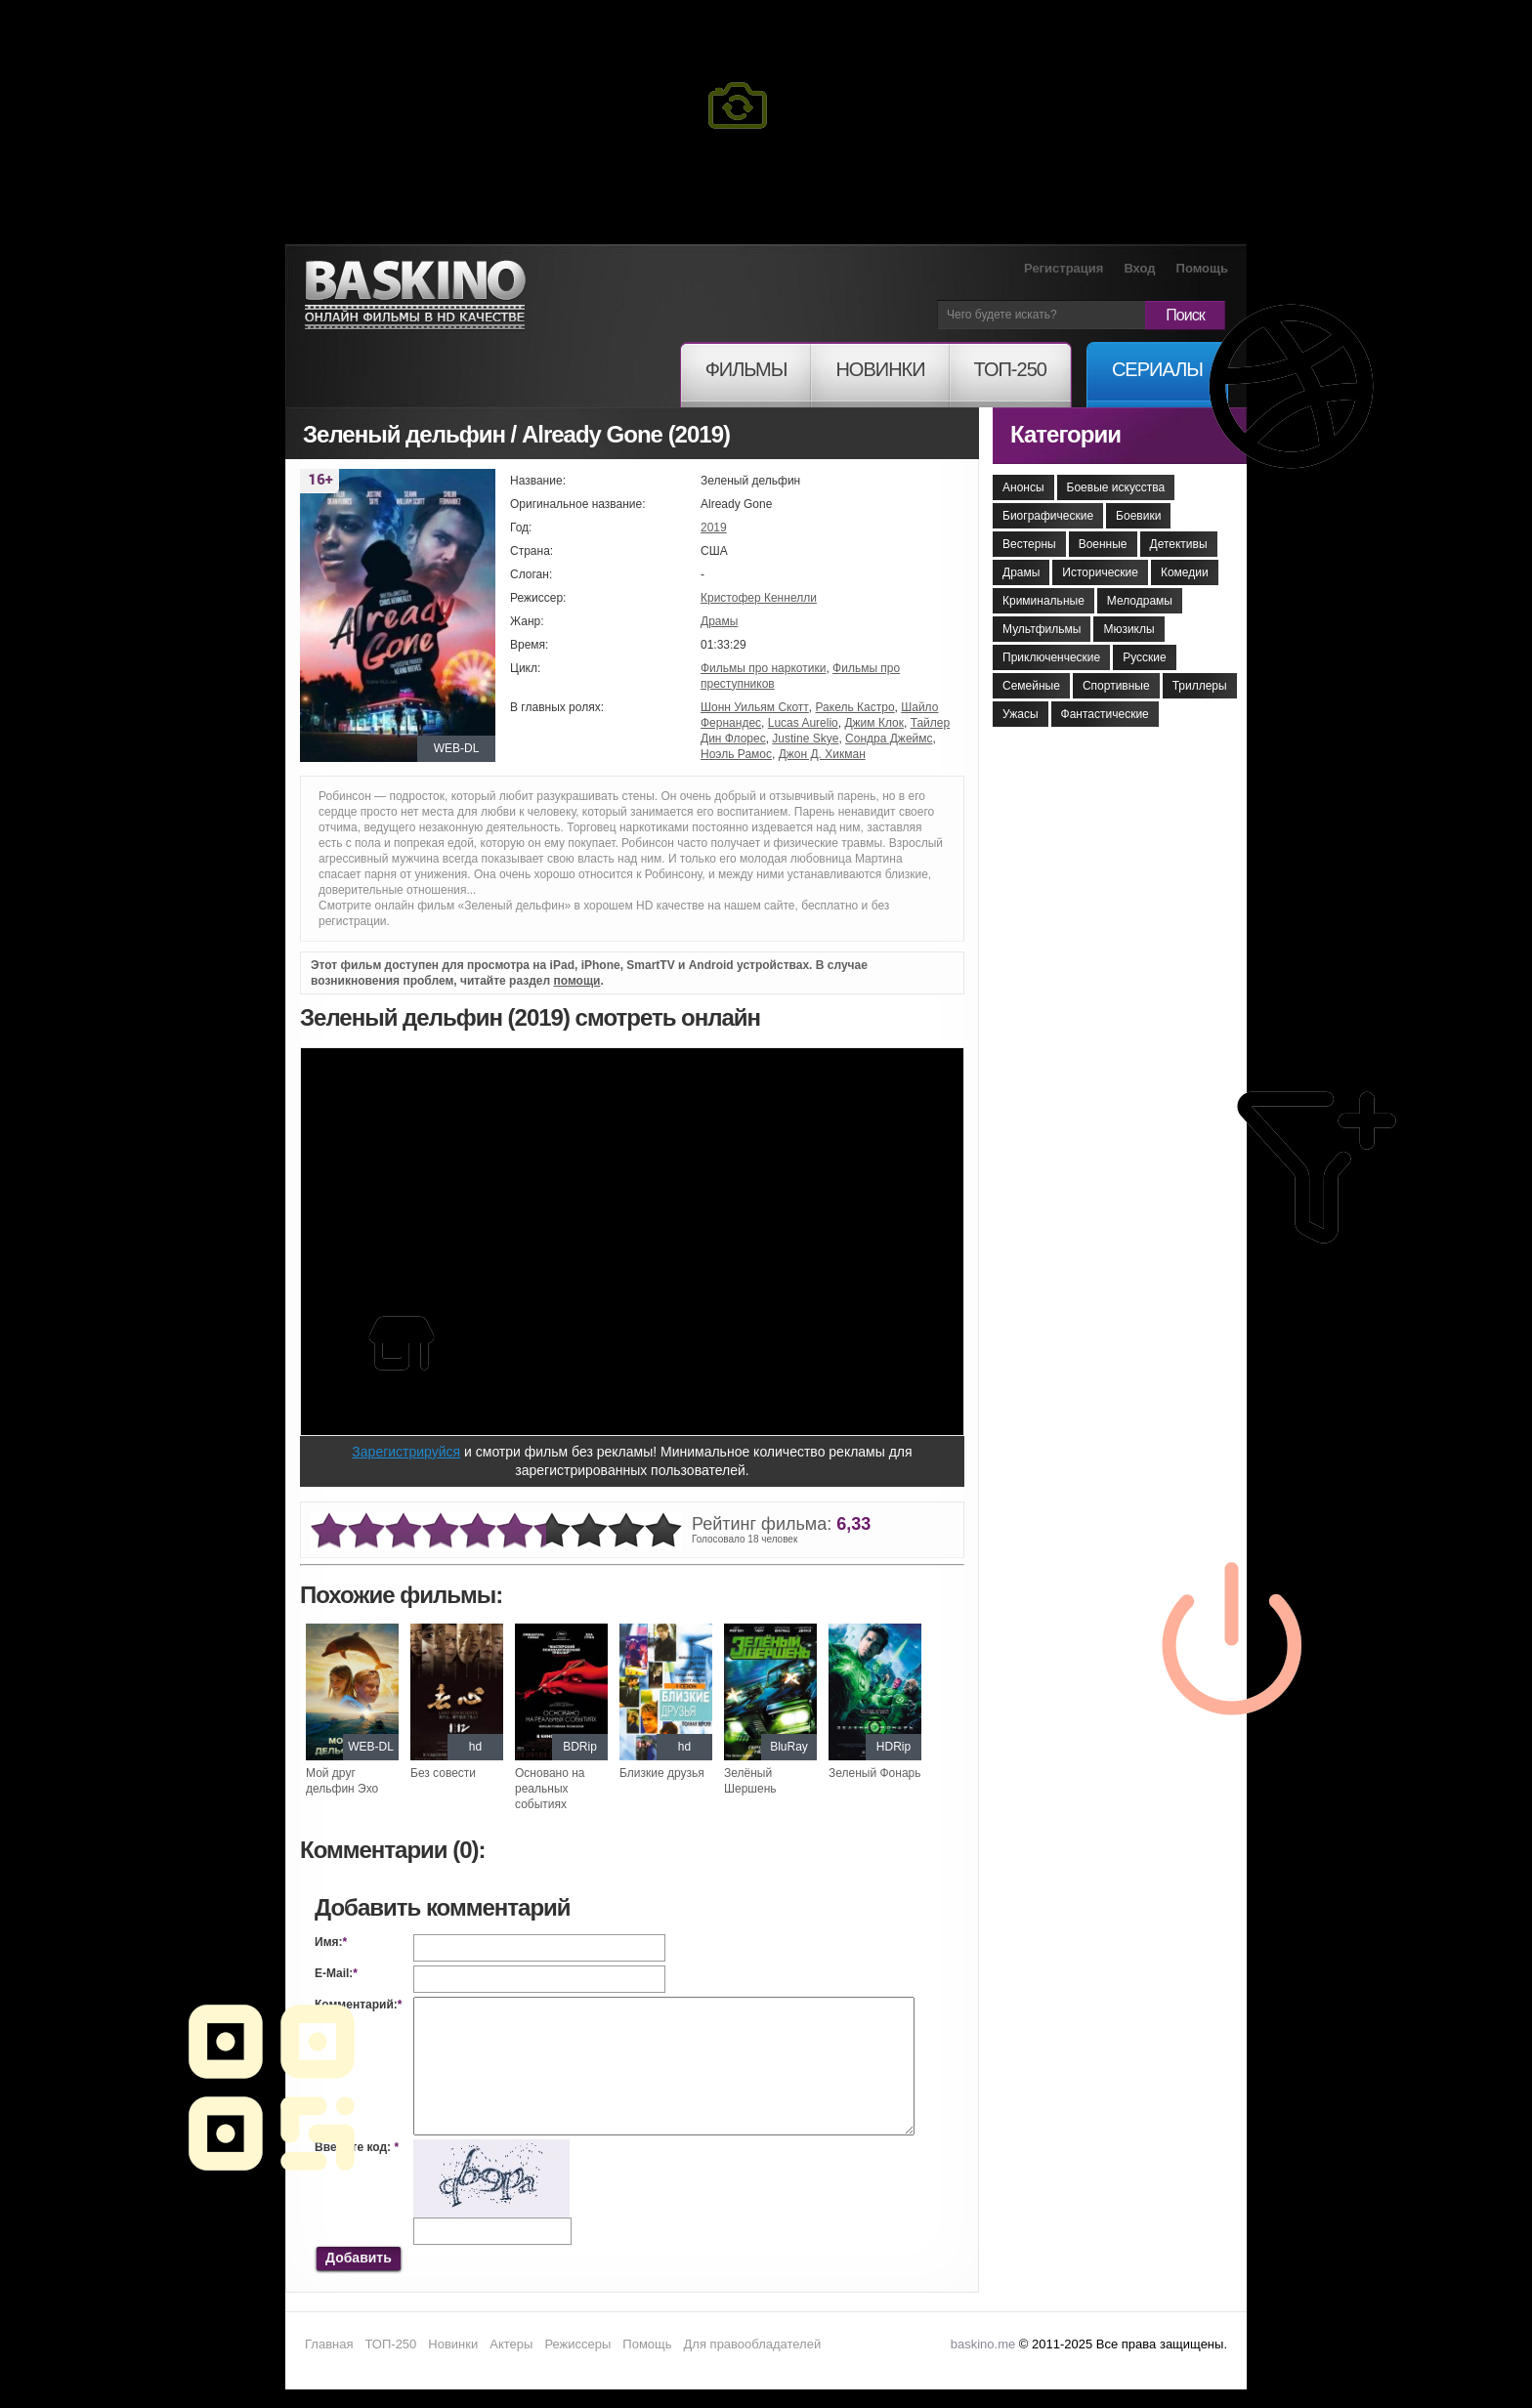 Image resolution: width=1532 pixels, height=2408 pixels. Describe the element at coordinates (1291, 386) in the screenshot. I see `visit dribbble profile or portfolio` at that location.